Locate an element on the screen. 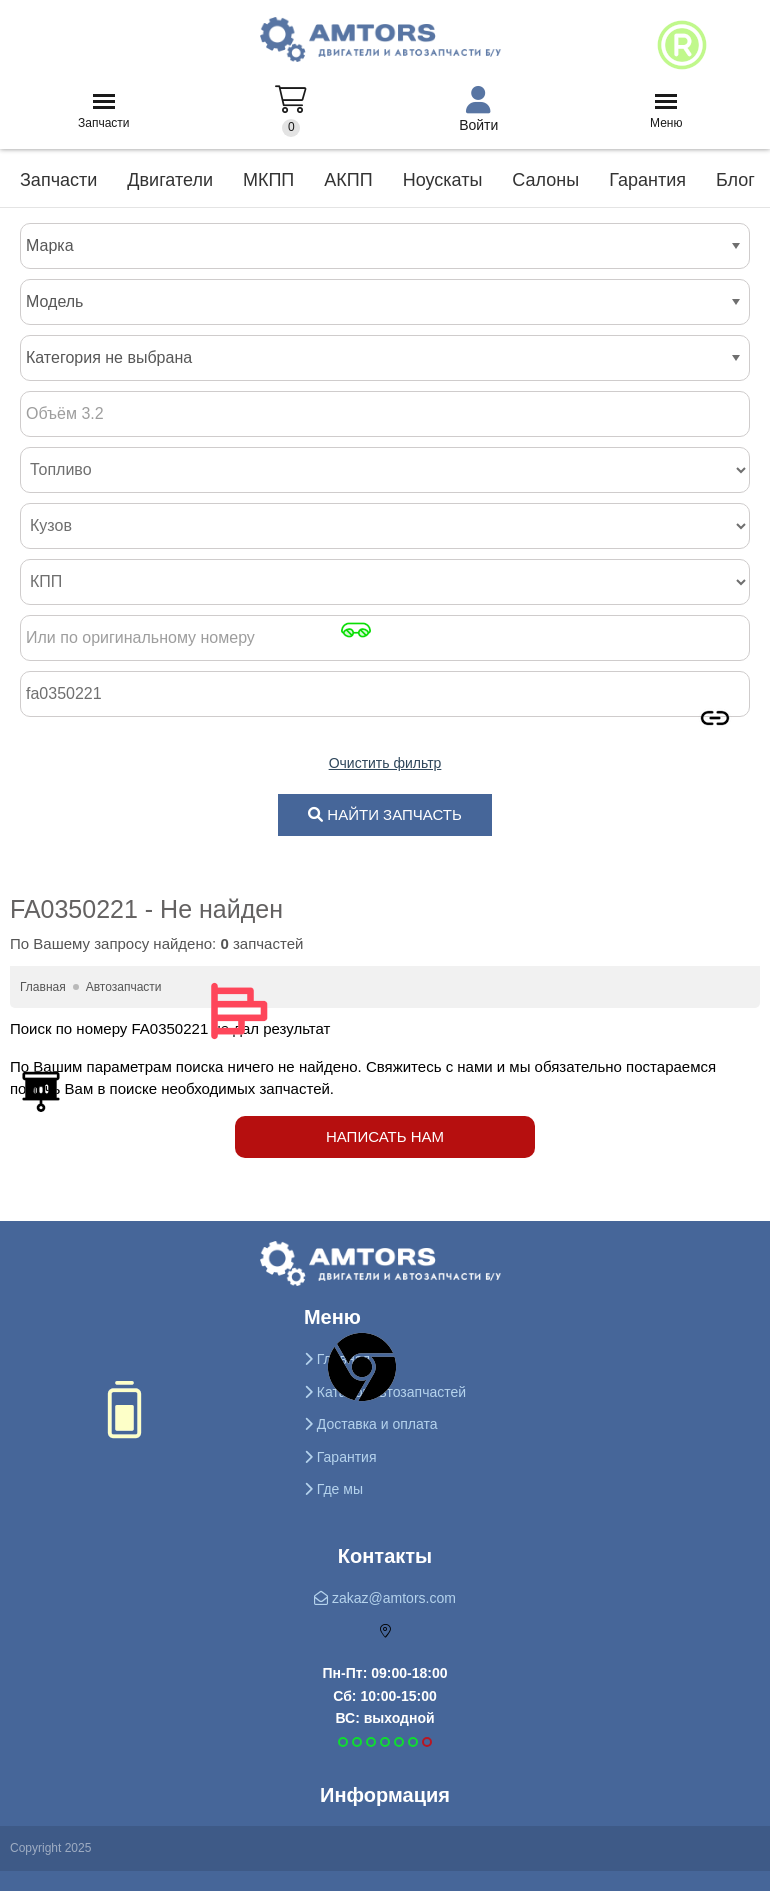  open link in Google Chrome browser is located at coordinates (362, 1367).